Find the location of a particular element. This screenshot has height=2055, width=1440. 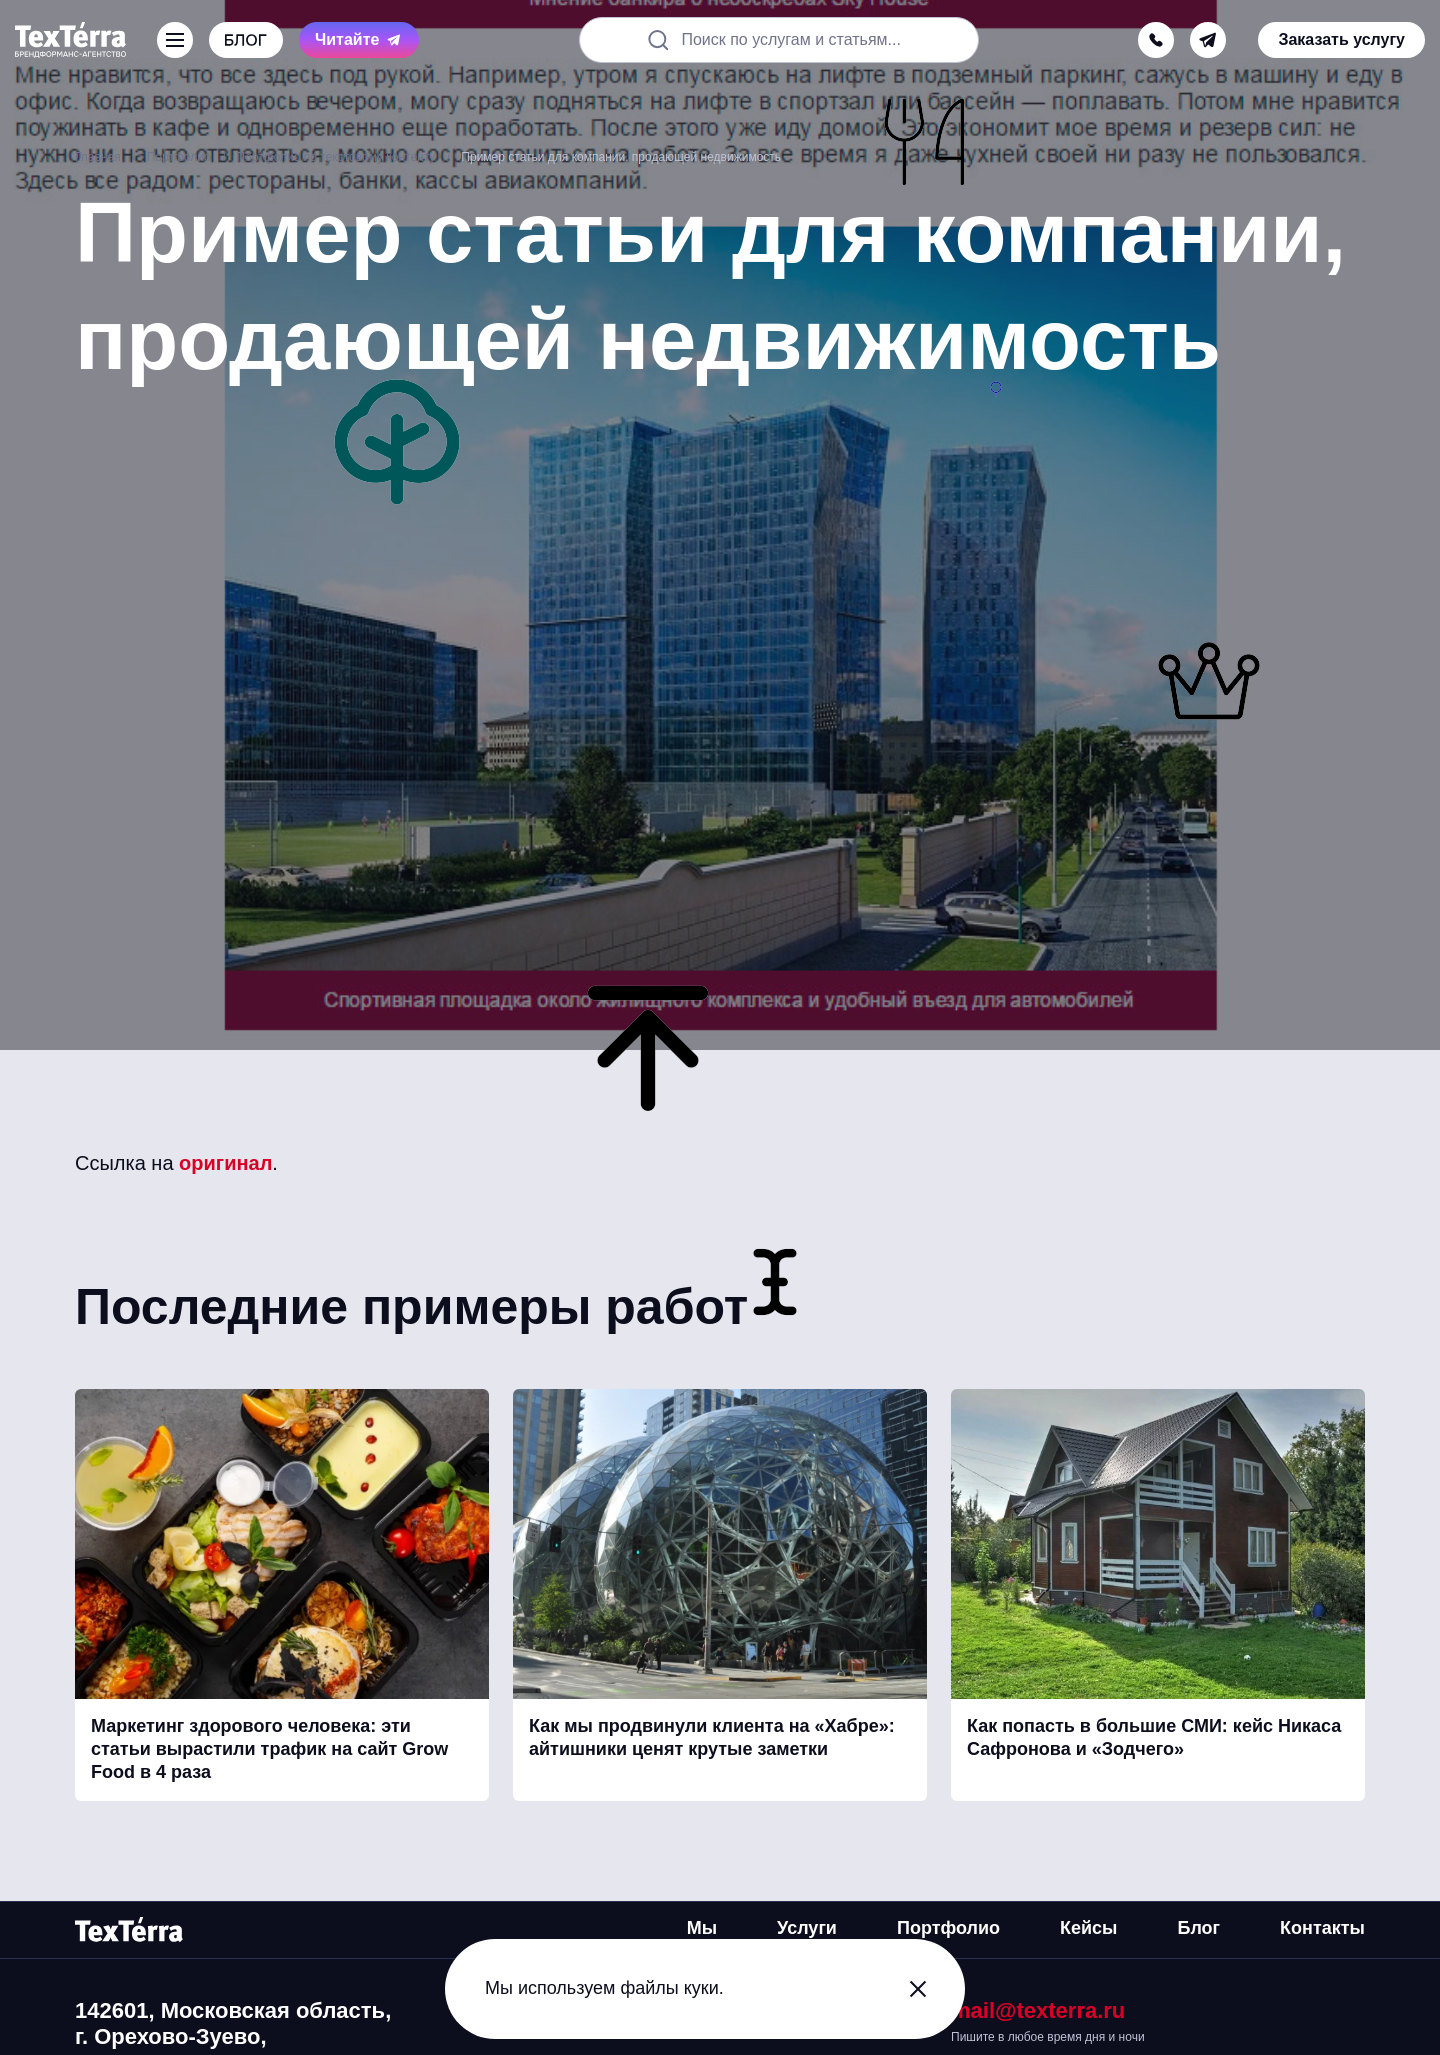

select neuter or non-binary gender option is located at coordinates (996, 389).